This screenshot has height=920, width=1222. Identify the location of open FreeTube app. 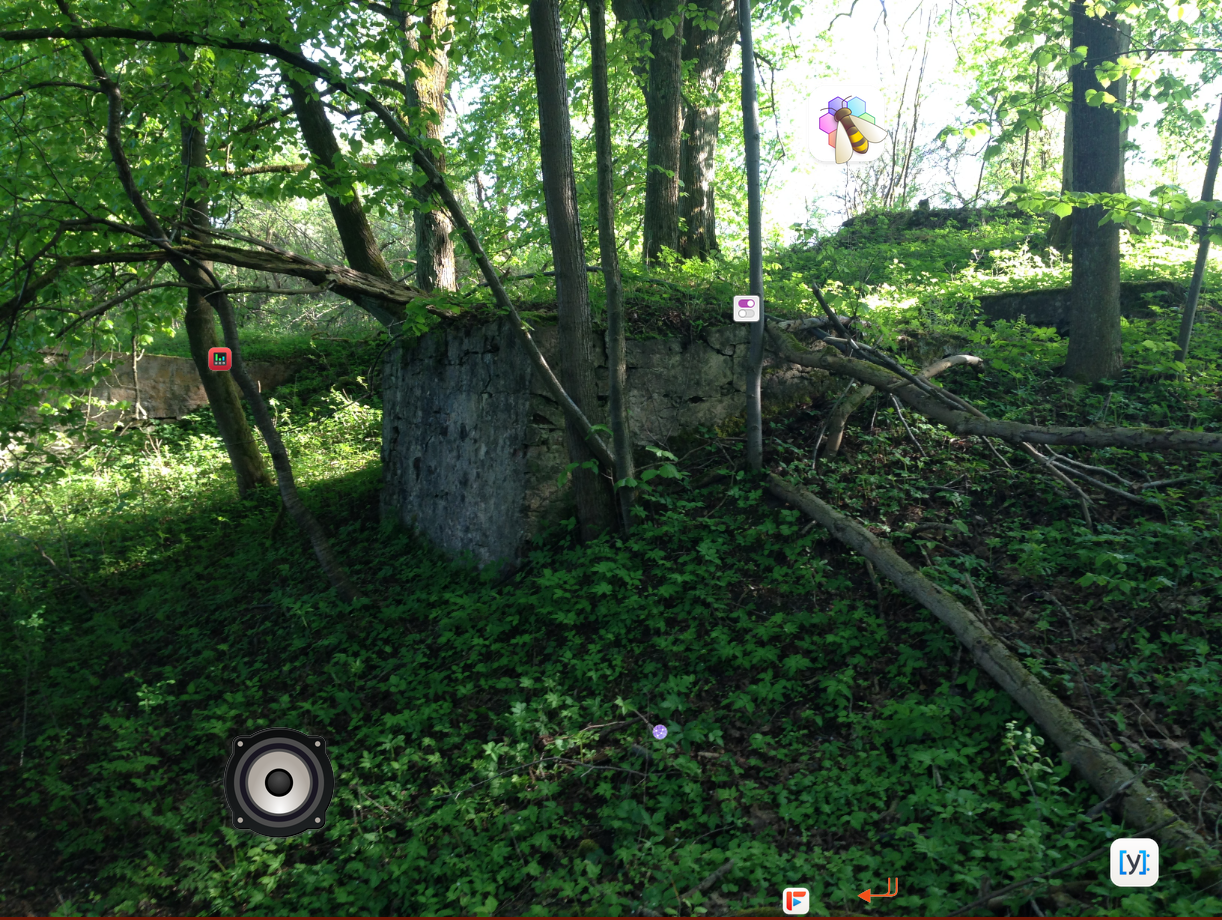
(796, 901).